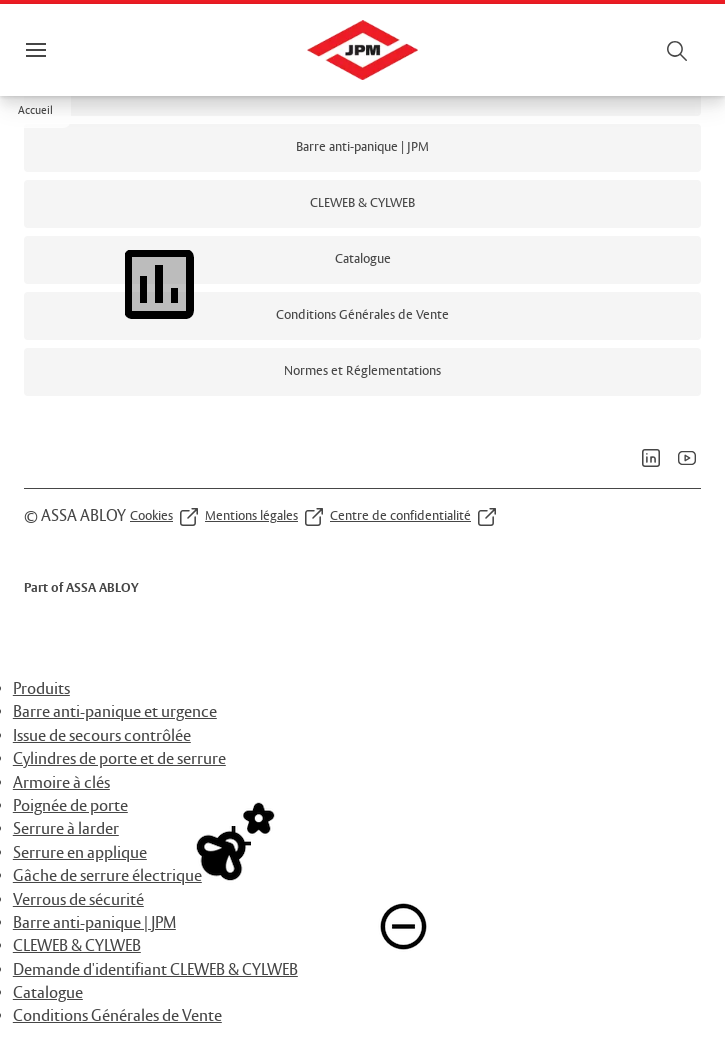  What do you see at coordinates (403, 926) in the screenshot?
I see `enable do not disturb mode` at bounding box center [403, 926].